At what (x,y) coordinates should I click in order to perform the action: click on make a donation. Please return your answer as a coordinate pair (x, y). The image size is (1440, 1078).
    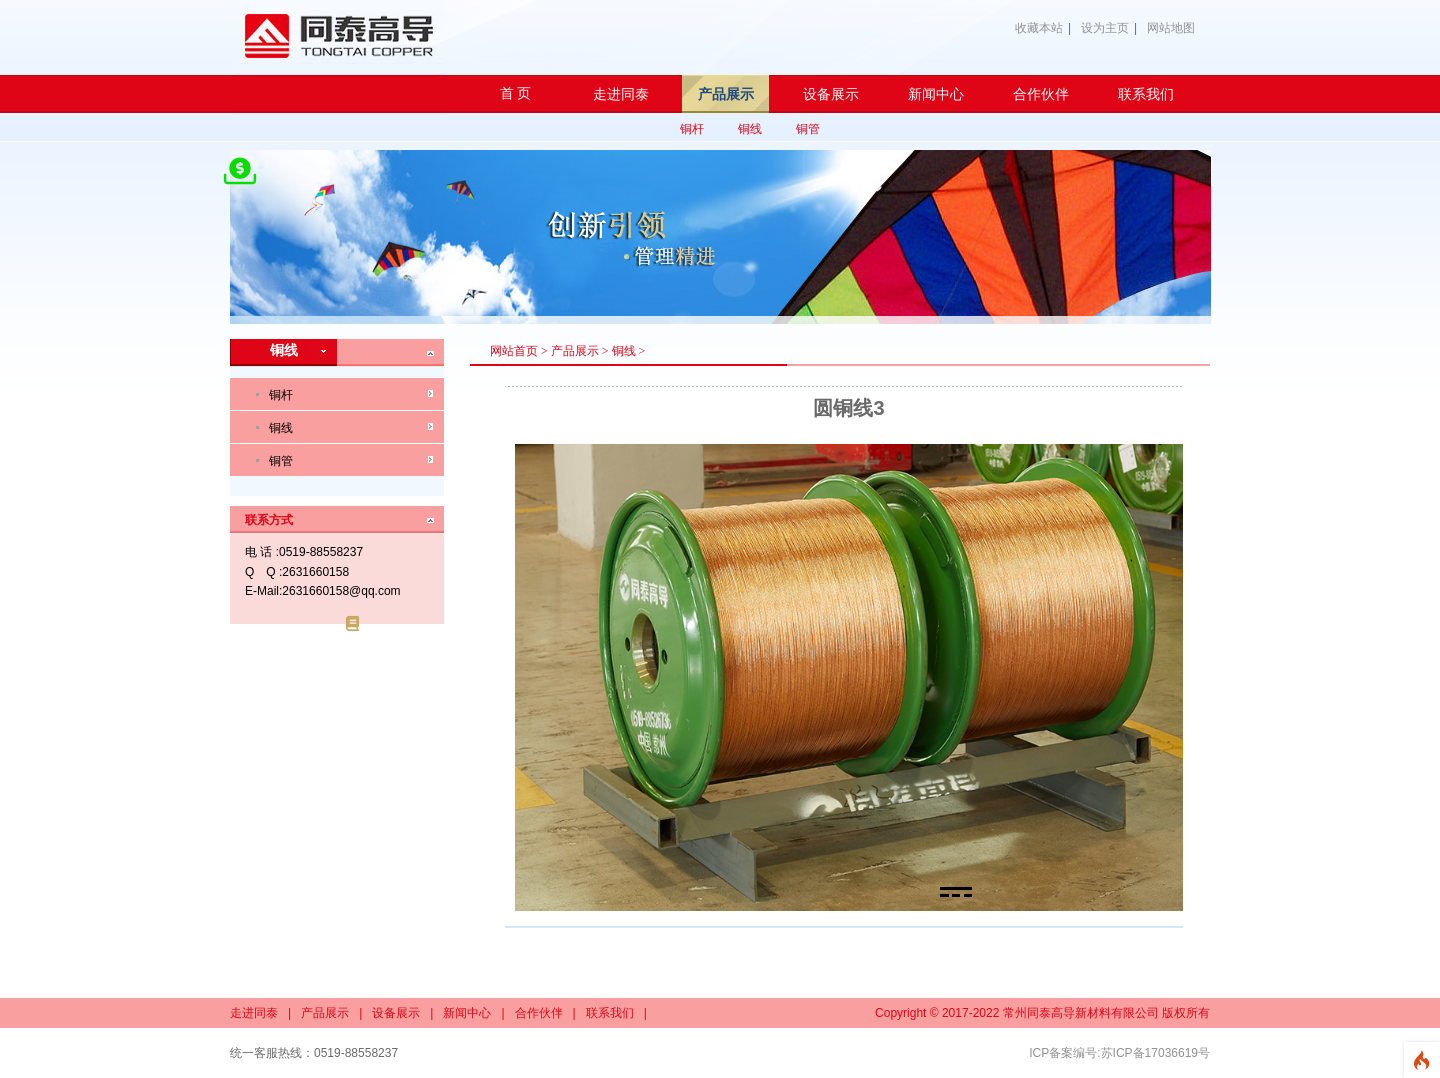
    Looking at the image, I should click on (240, 170).